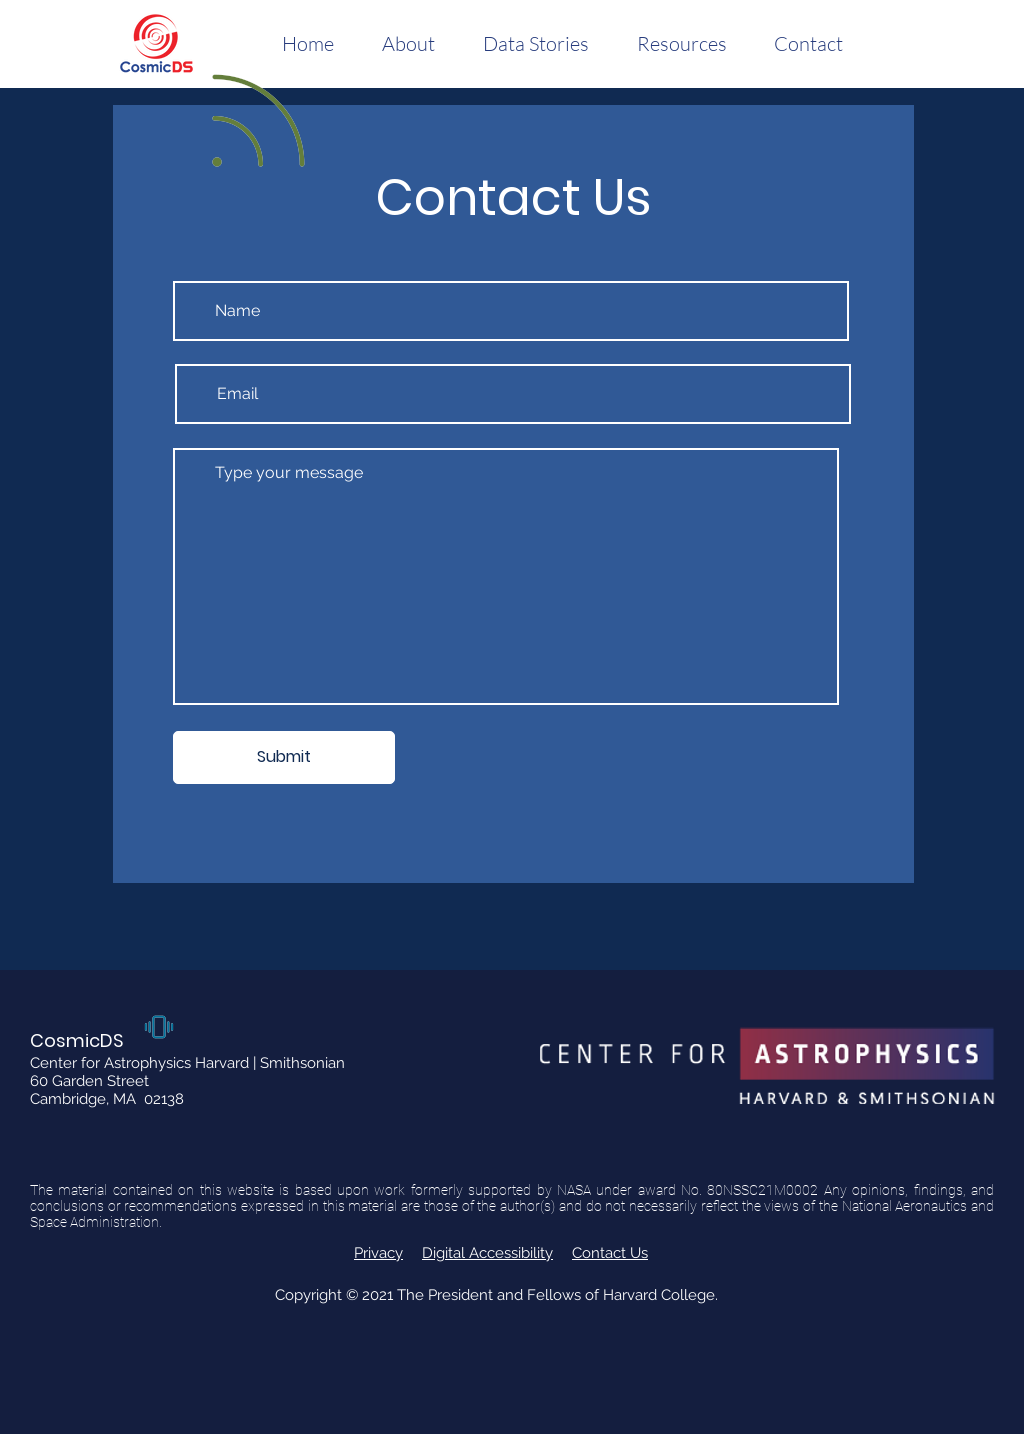 The width and height of the screenshot is (1024, 1434). What do you see at coordinates (251, 127) in the screenshot?
I see `subscribe to RSS feed` at bounding box center [251, 127].